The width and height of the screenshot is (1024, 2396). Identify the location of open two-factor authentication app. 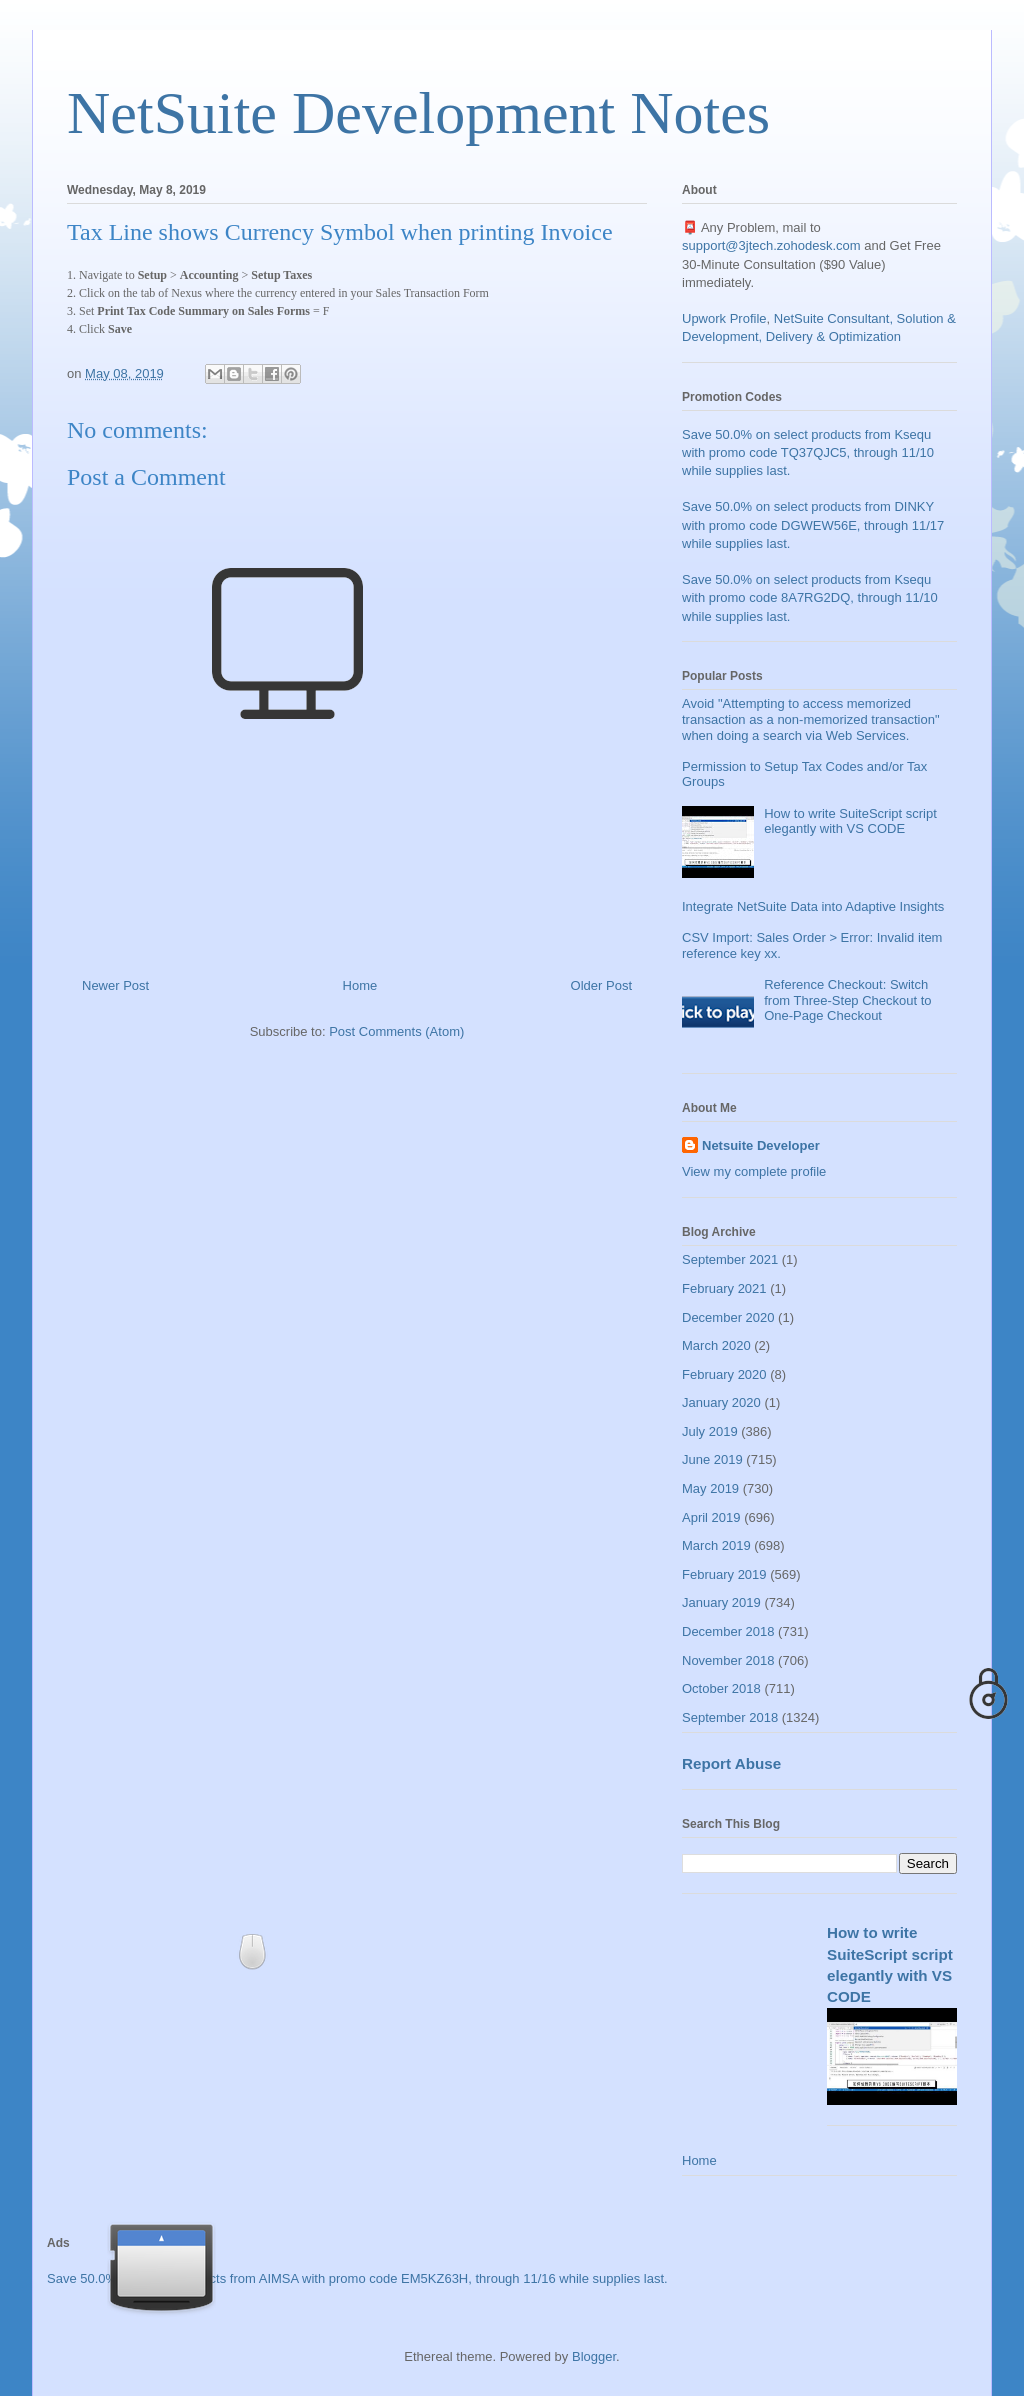
(988, 1693).